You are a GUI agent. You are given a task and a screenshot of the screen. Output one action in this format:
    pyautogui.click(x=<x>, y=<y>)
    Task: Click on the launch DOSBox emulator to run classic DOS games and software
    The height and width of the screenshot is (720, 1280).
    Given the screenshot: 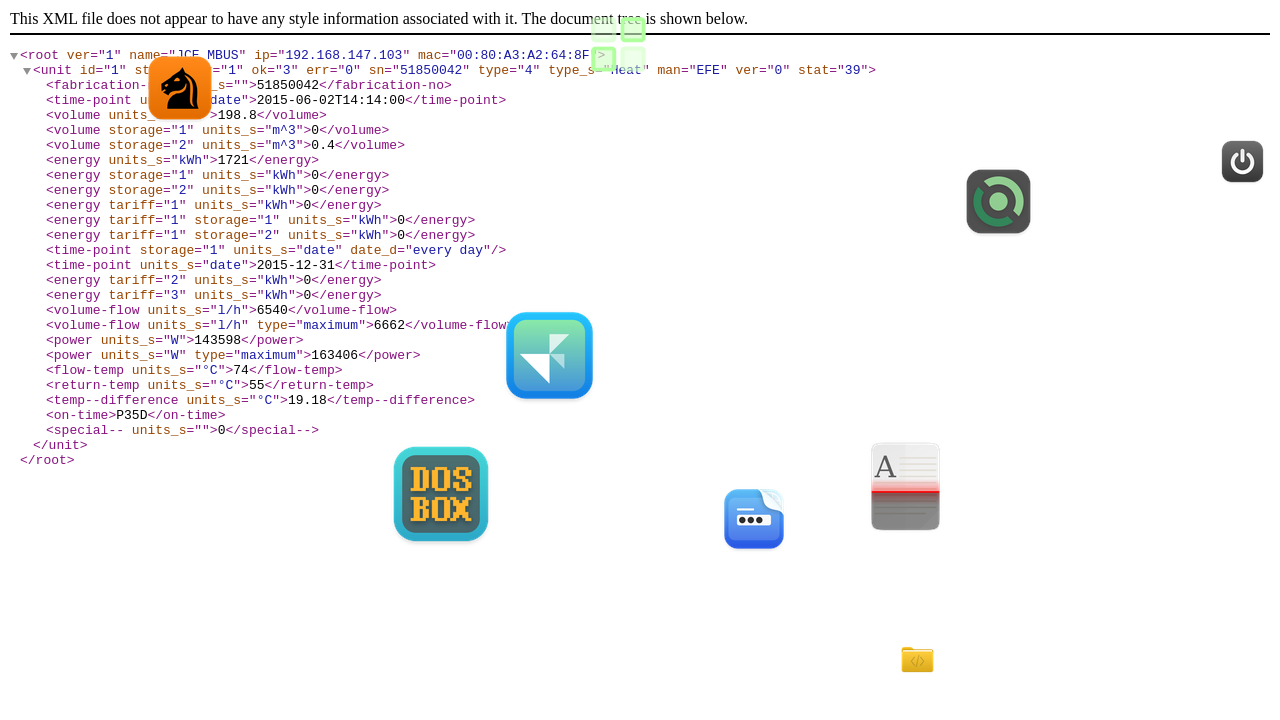 What is the action you would take?
    pyautogui.click(x=441, y=494)
    